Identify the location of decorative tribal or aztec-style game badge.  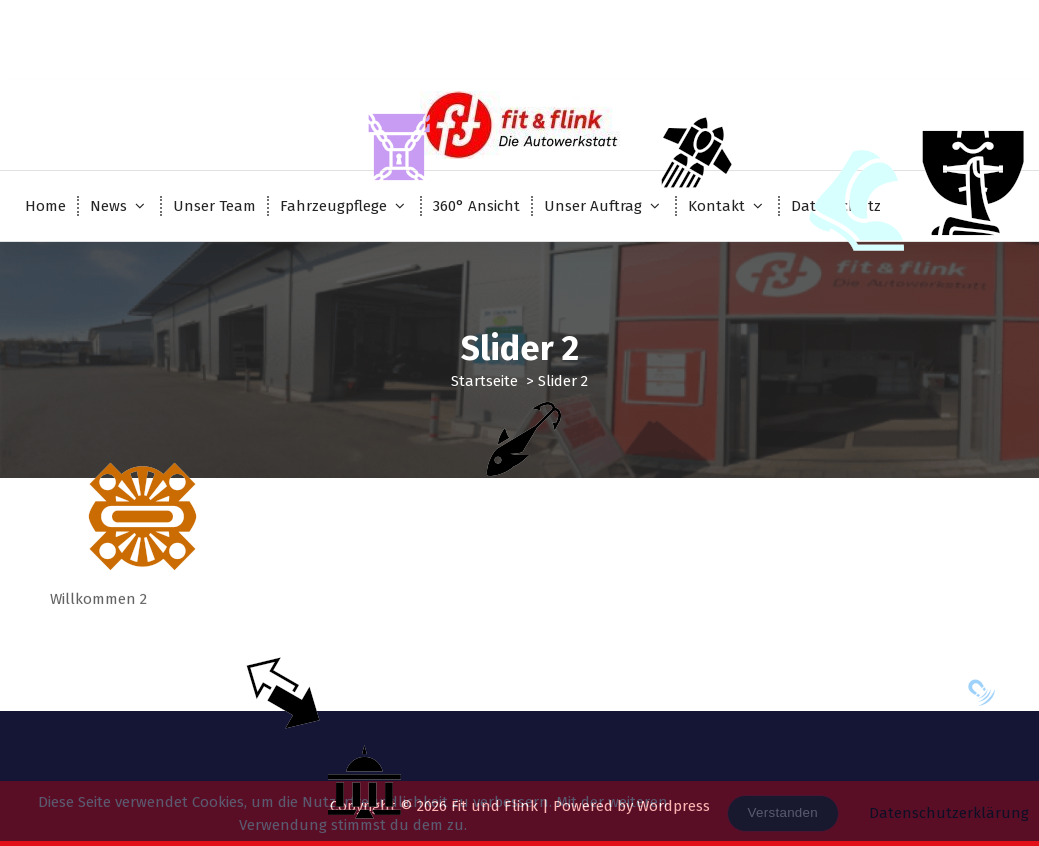
(142, 516).